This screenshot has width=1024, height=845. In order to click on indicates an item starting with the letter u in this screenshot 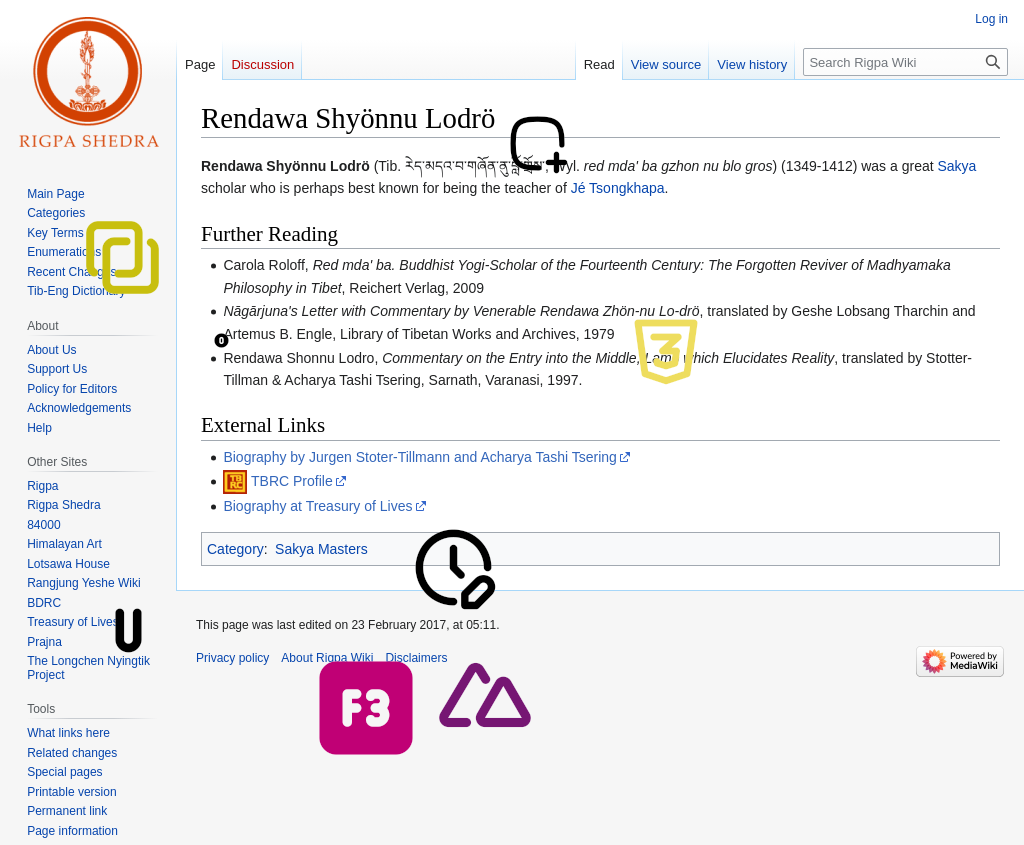, I will do `click(128, 630)`.